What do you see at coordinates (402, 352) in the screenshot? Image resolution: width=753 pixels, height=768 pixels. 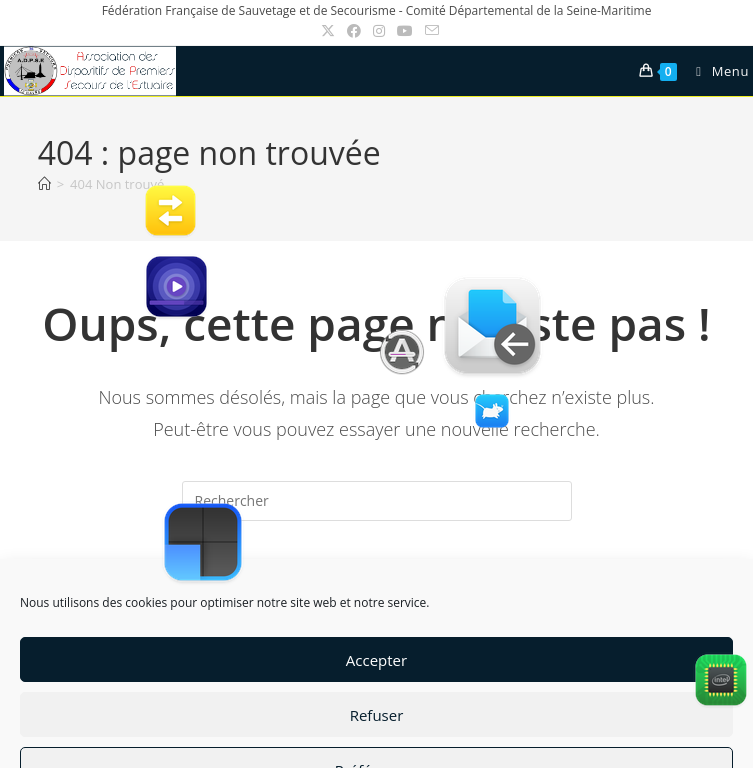 I see `open the software update manager` at bounding box center [402, 352].